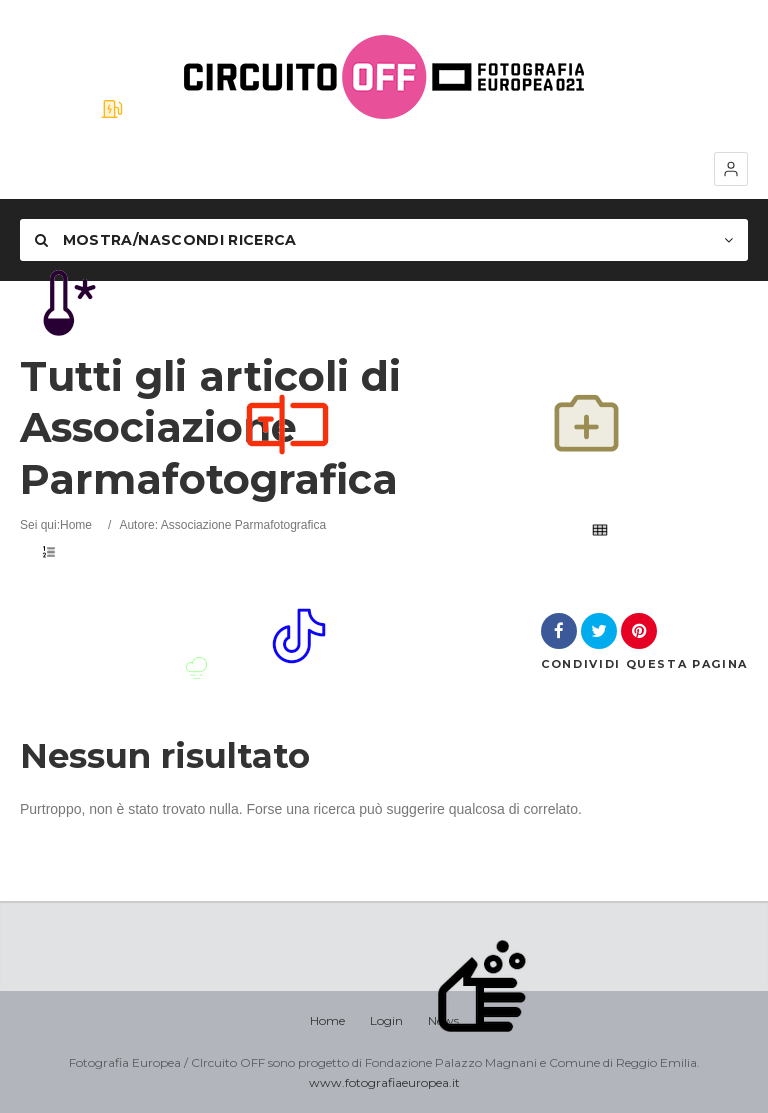 This screenshot has height=1113, width=768. I want to click on open the TikTok app, so click(299, 637).